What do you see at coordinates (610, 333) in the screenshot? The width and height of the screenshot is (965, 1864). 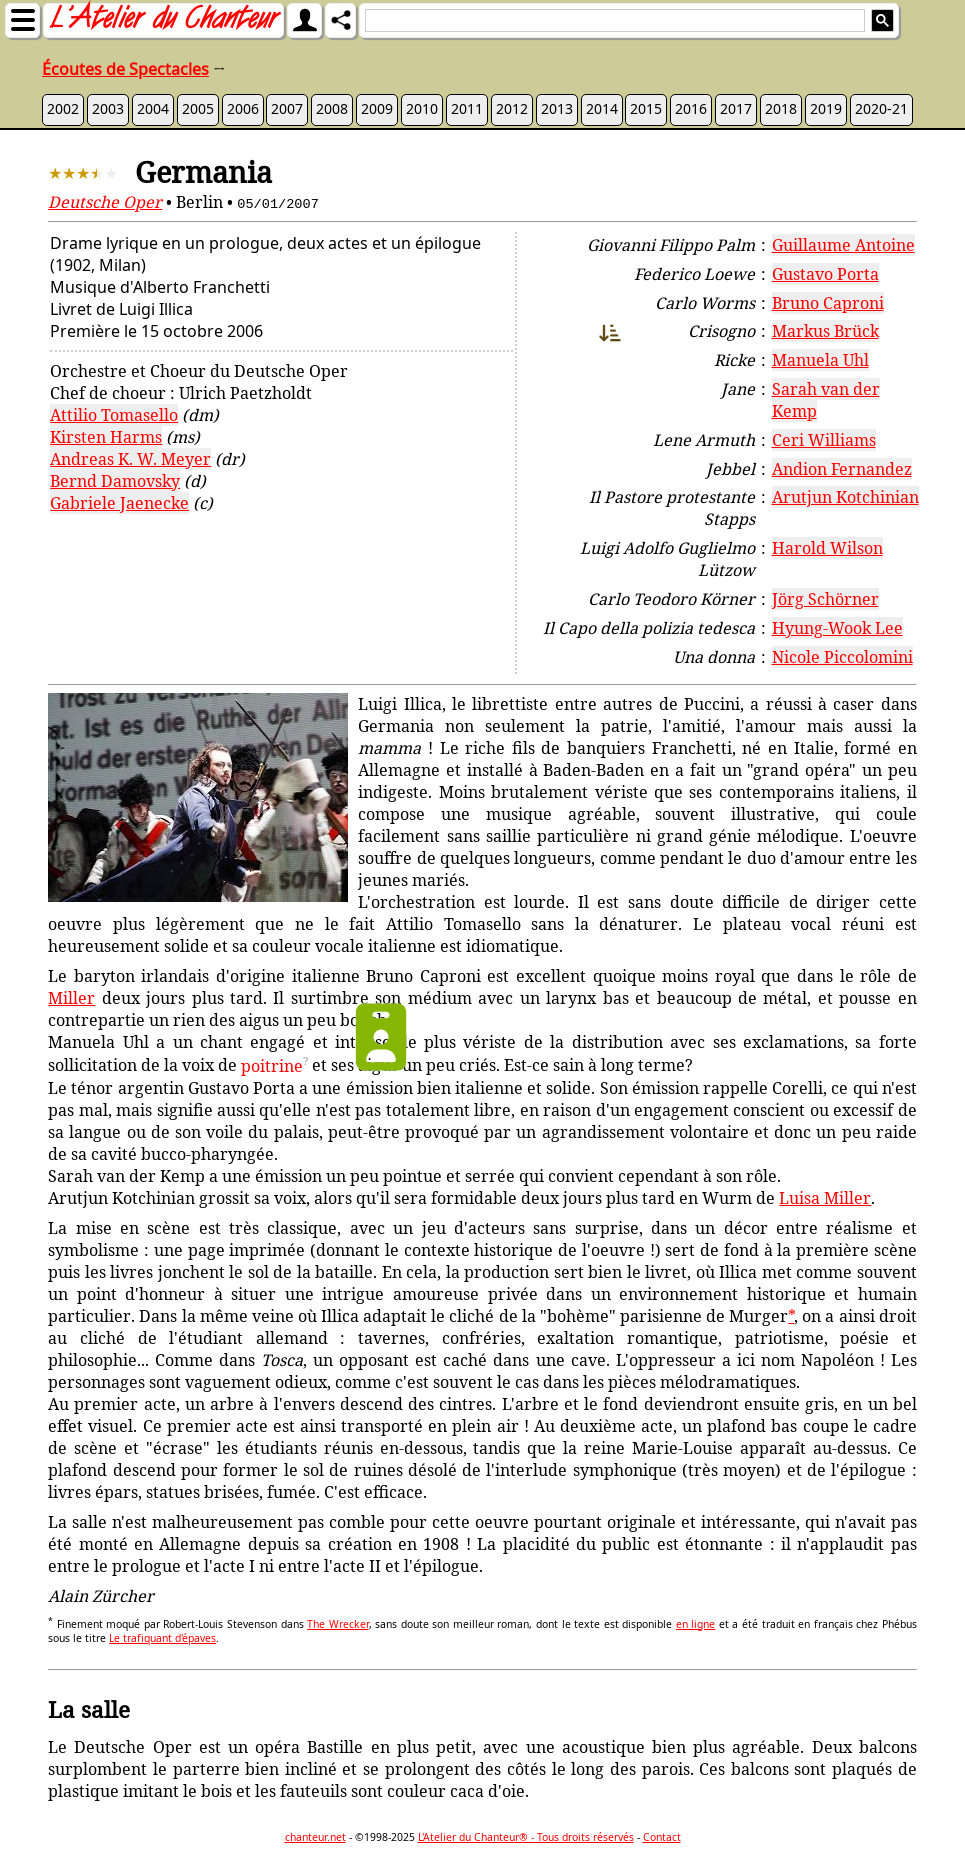 I see `sort items in descending order` at bounding box center [610, 333].